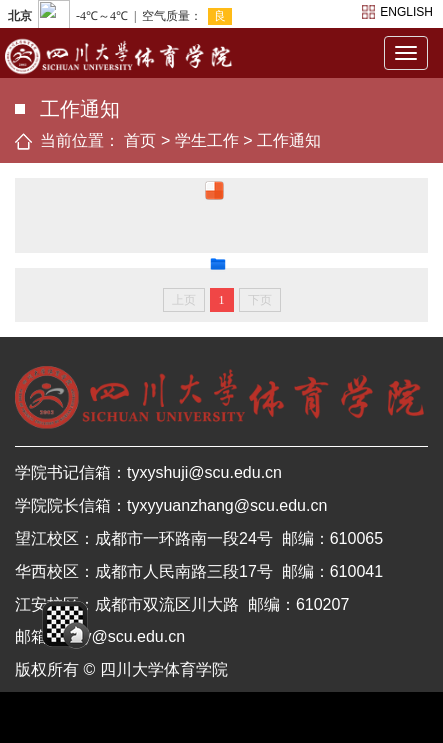 This screenshot has width=443, height=743. I want to click on switch to the top-left workspace, so click(214, 190).